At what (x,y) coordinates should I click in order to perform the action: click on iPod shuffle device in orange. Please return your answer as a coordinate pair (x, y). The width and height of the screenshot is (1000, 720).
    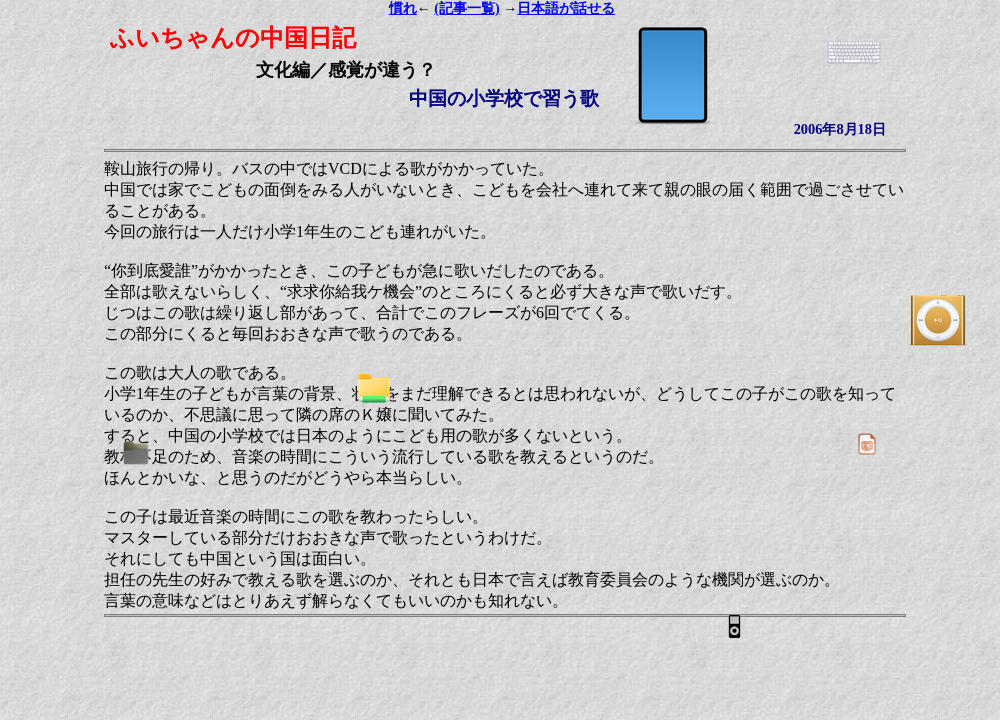
    Looking at the image, I should click on (938, 320).